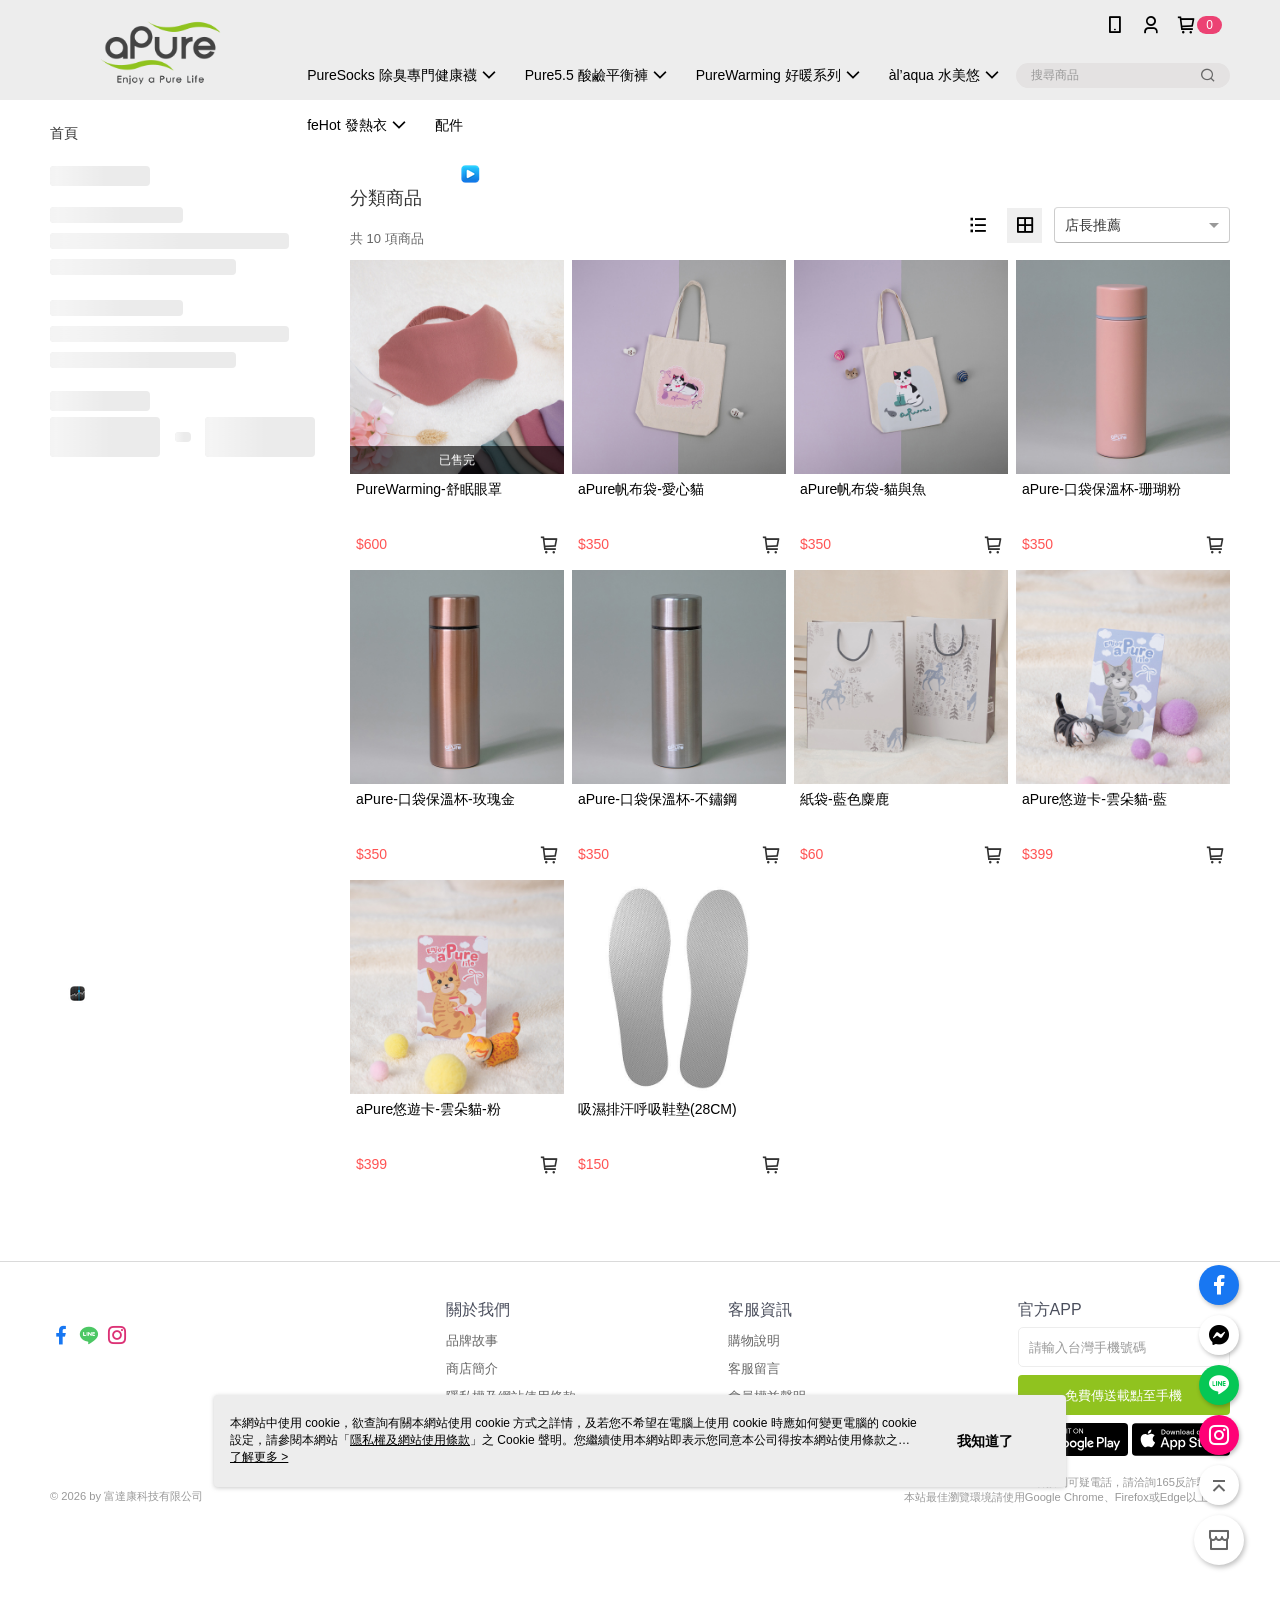 This screenshot has width=1280, height=1601. I want to click on open yesplaymusic app, so click(470, 174).